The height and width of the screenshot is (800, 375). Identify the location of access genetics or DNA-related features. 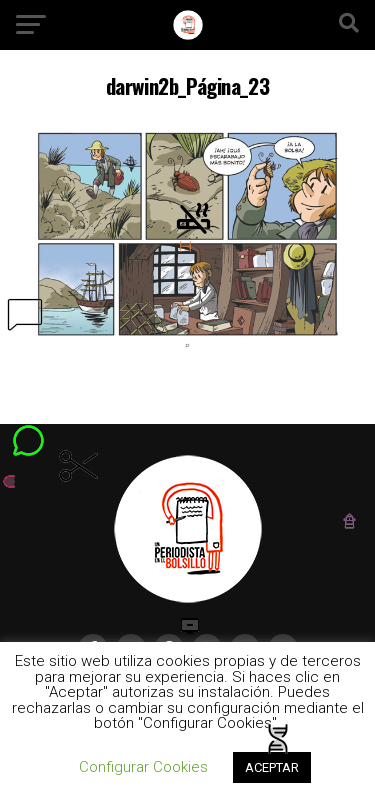
(278, 739).